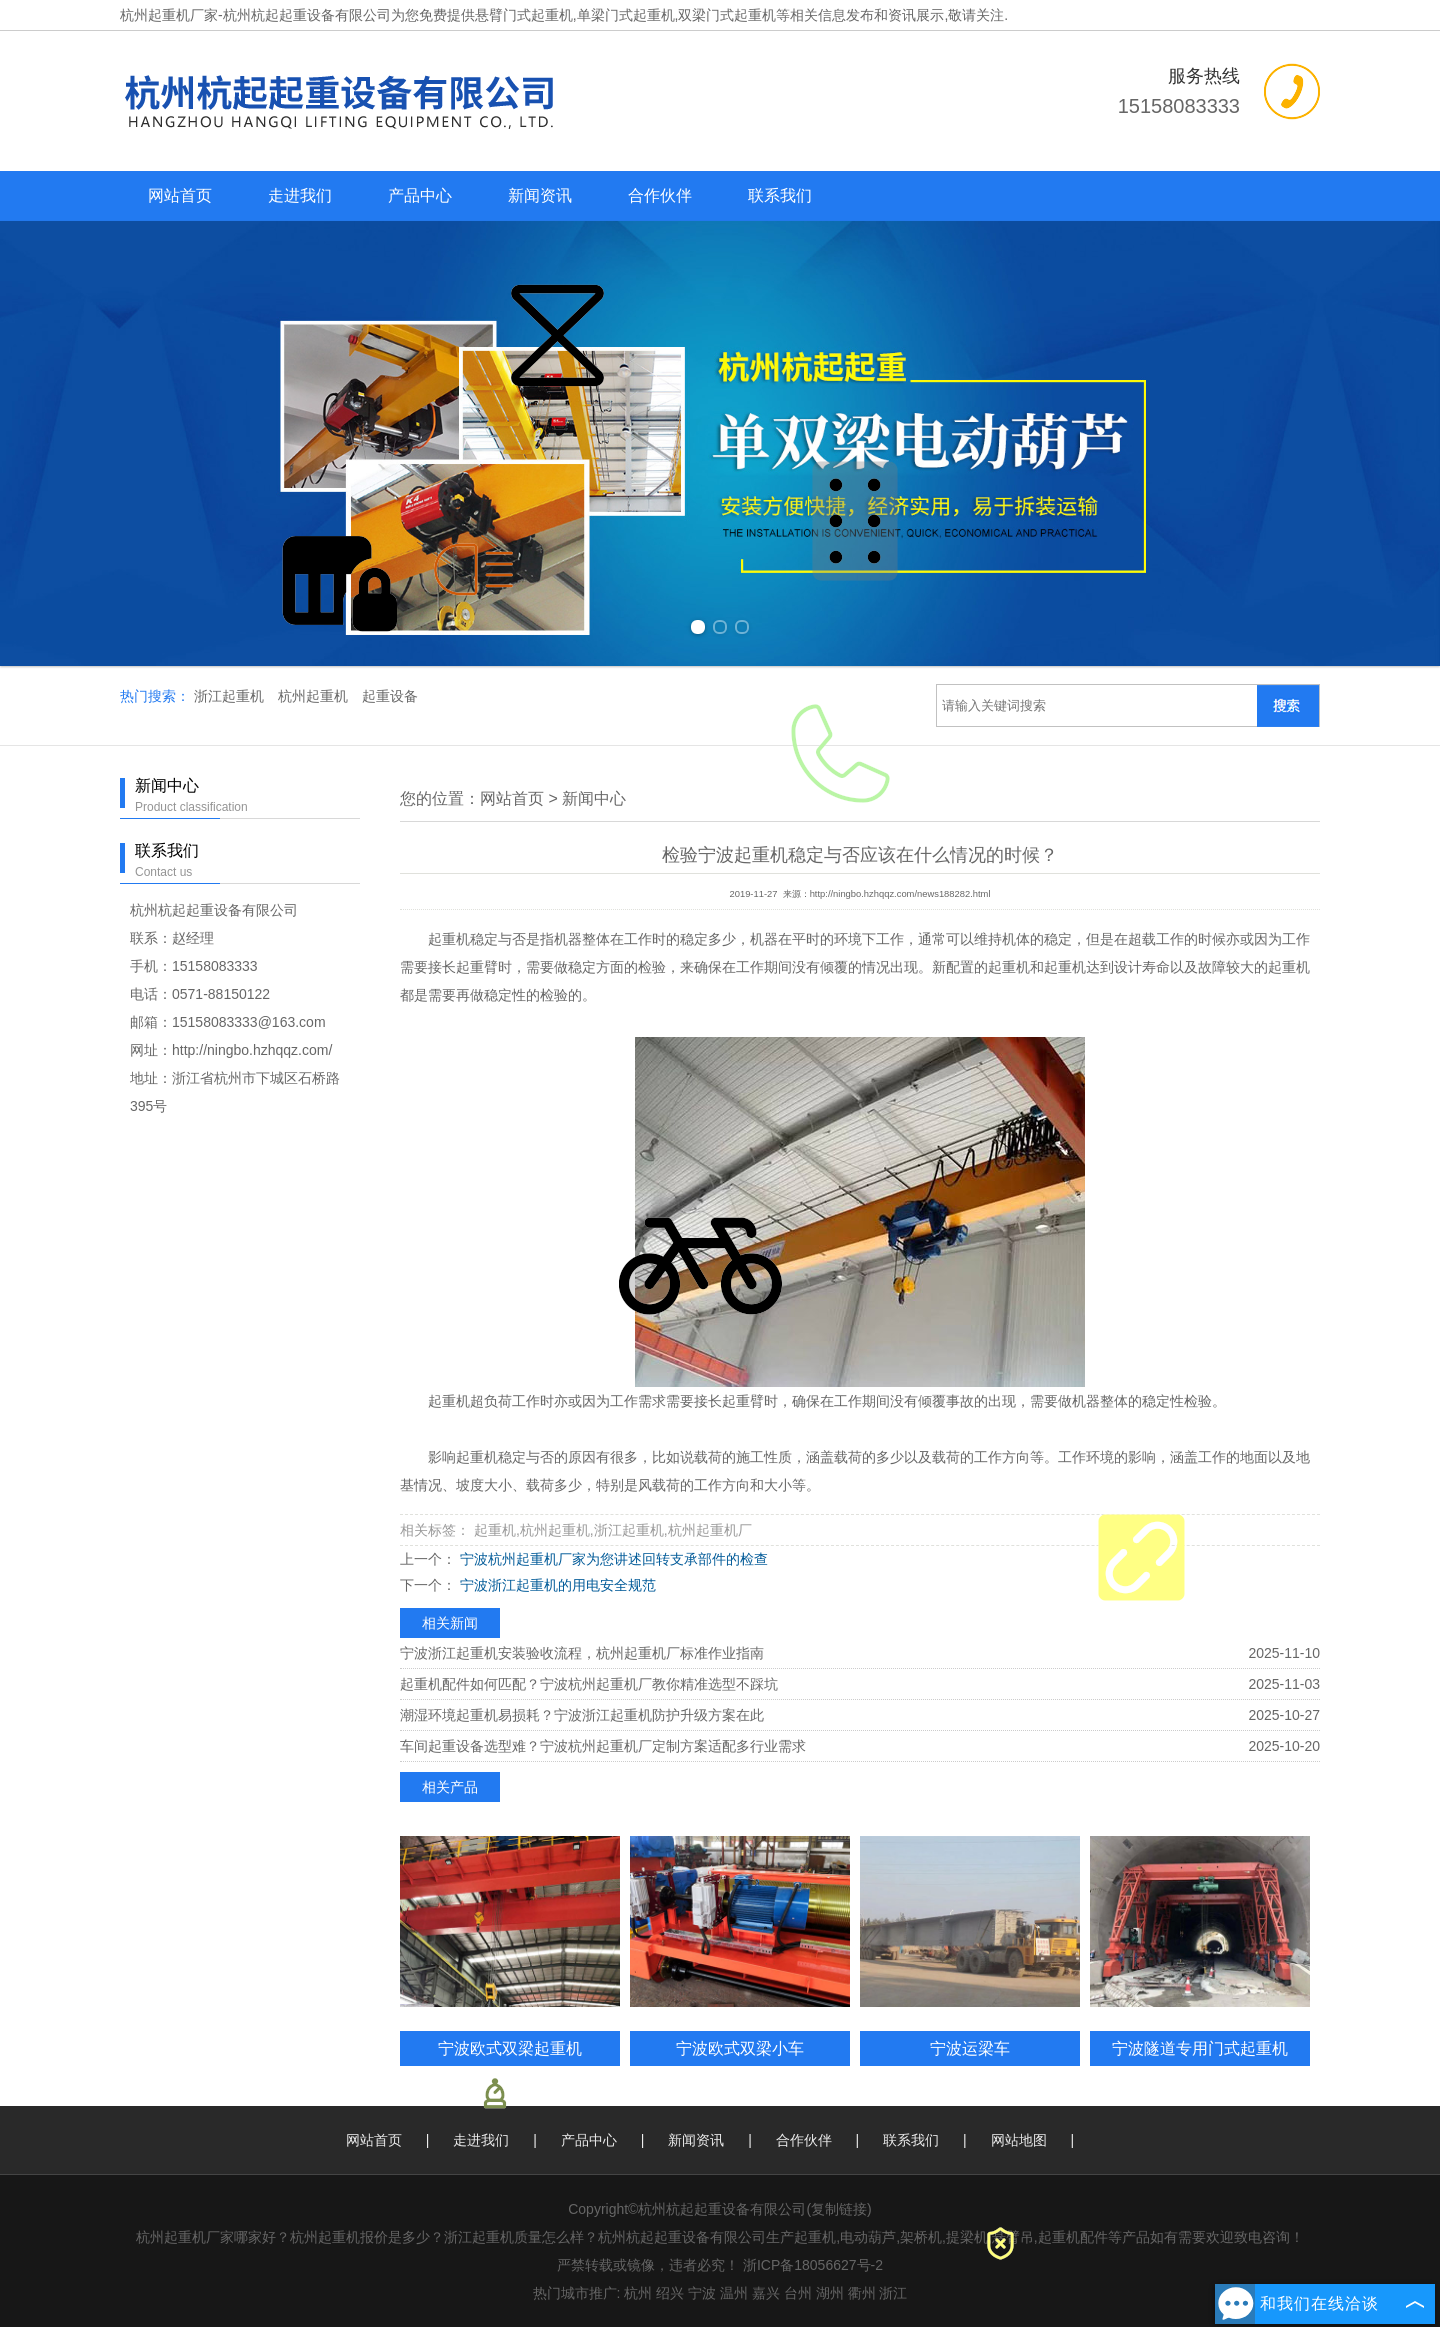 The height and width of the screenshot is (2327, 1440). What do you see at coordinates (473, 569) in the screenshot?
I see `toggle vehicle headlights on/off` at bounding box center [473, 569].